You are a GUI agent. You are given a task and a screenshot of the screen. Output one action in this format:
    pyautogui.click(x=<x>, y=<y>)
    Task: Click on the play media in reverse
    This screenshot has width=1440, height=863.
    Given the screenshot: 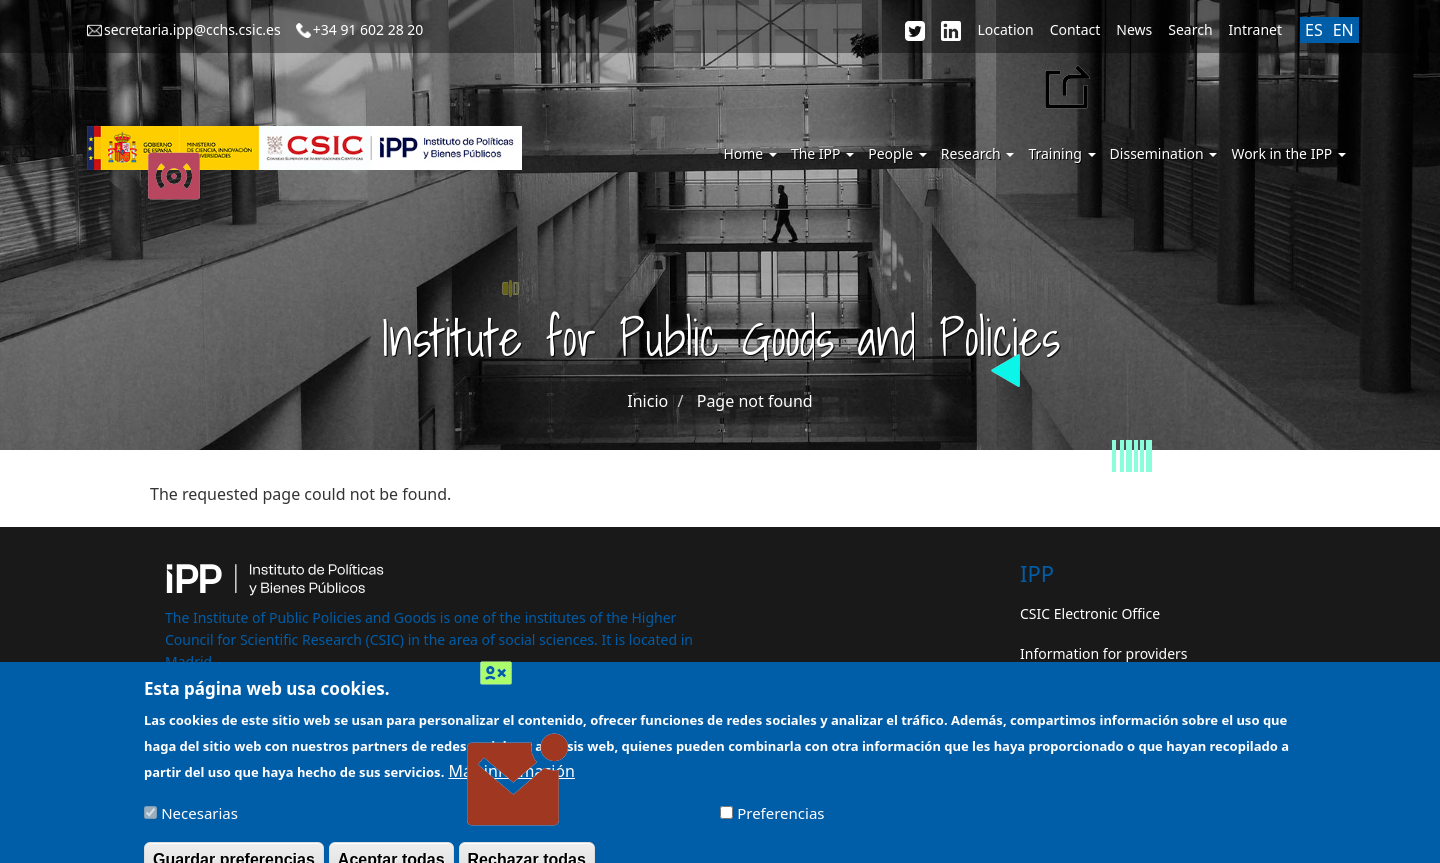 What is the action you would take?
    pyautogui.click(x=1007, y=370)
    